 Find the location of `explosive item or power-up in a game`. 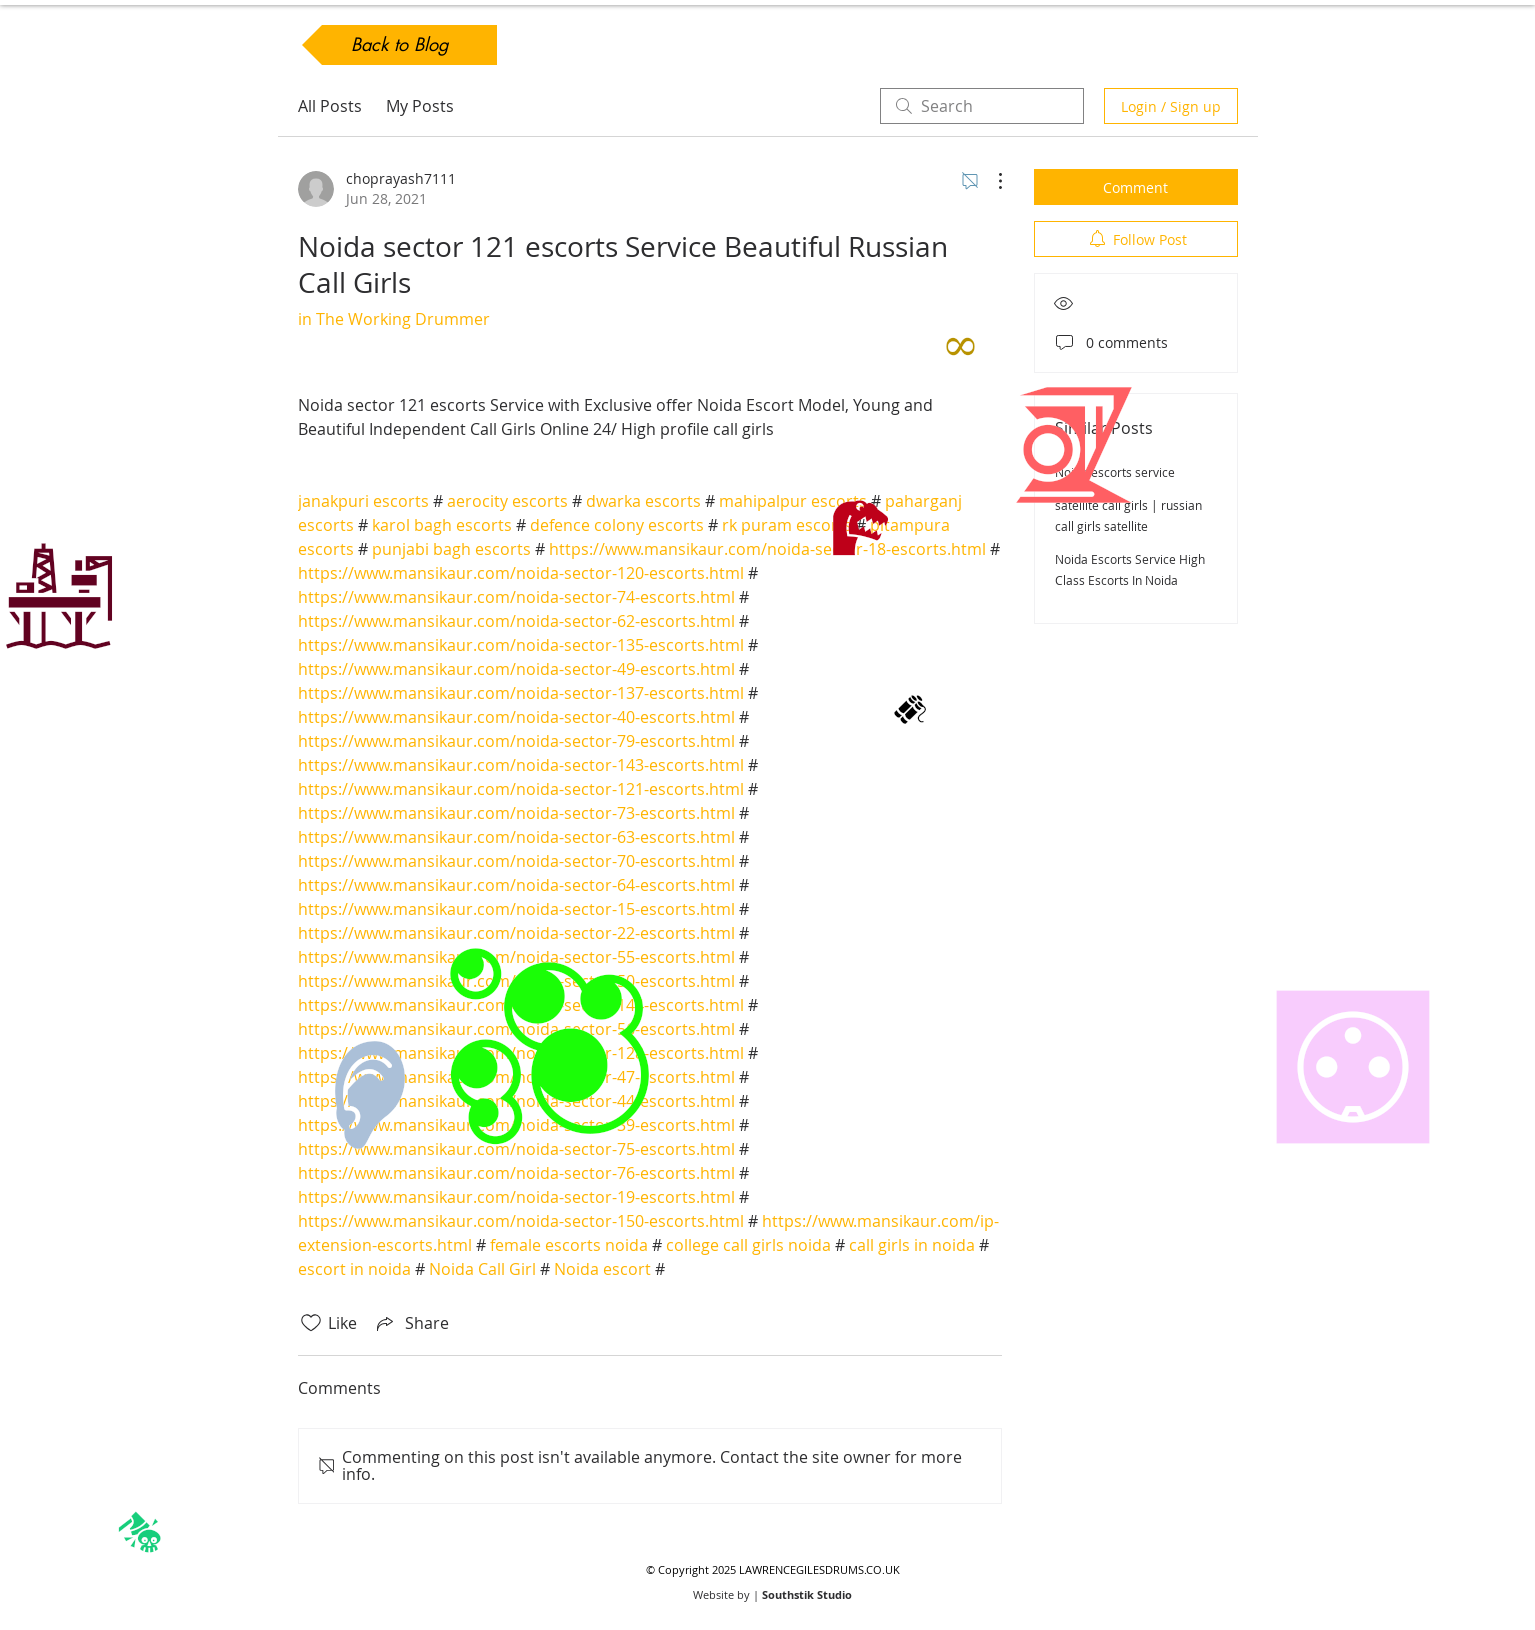

explosive item or power-up in a game is located at coordinates (910, 708).